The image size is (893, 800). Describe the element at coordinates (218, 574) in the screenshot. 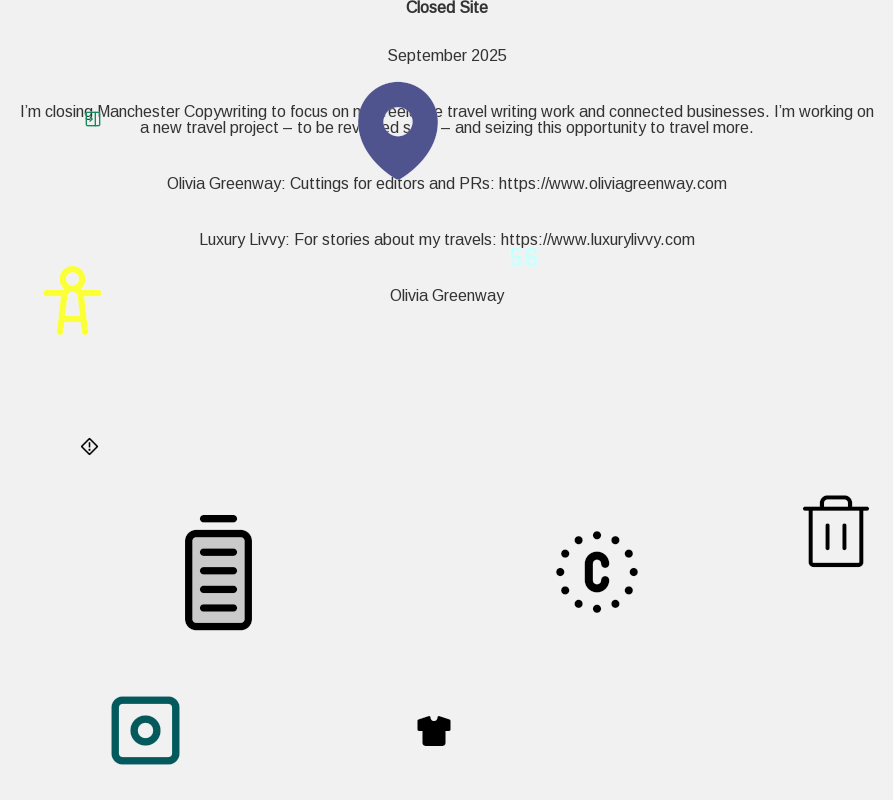

I see `indicates battery is fully charged` at that location.